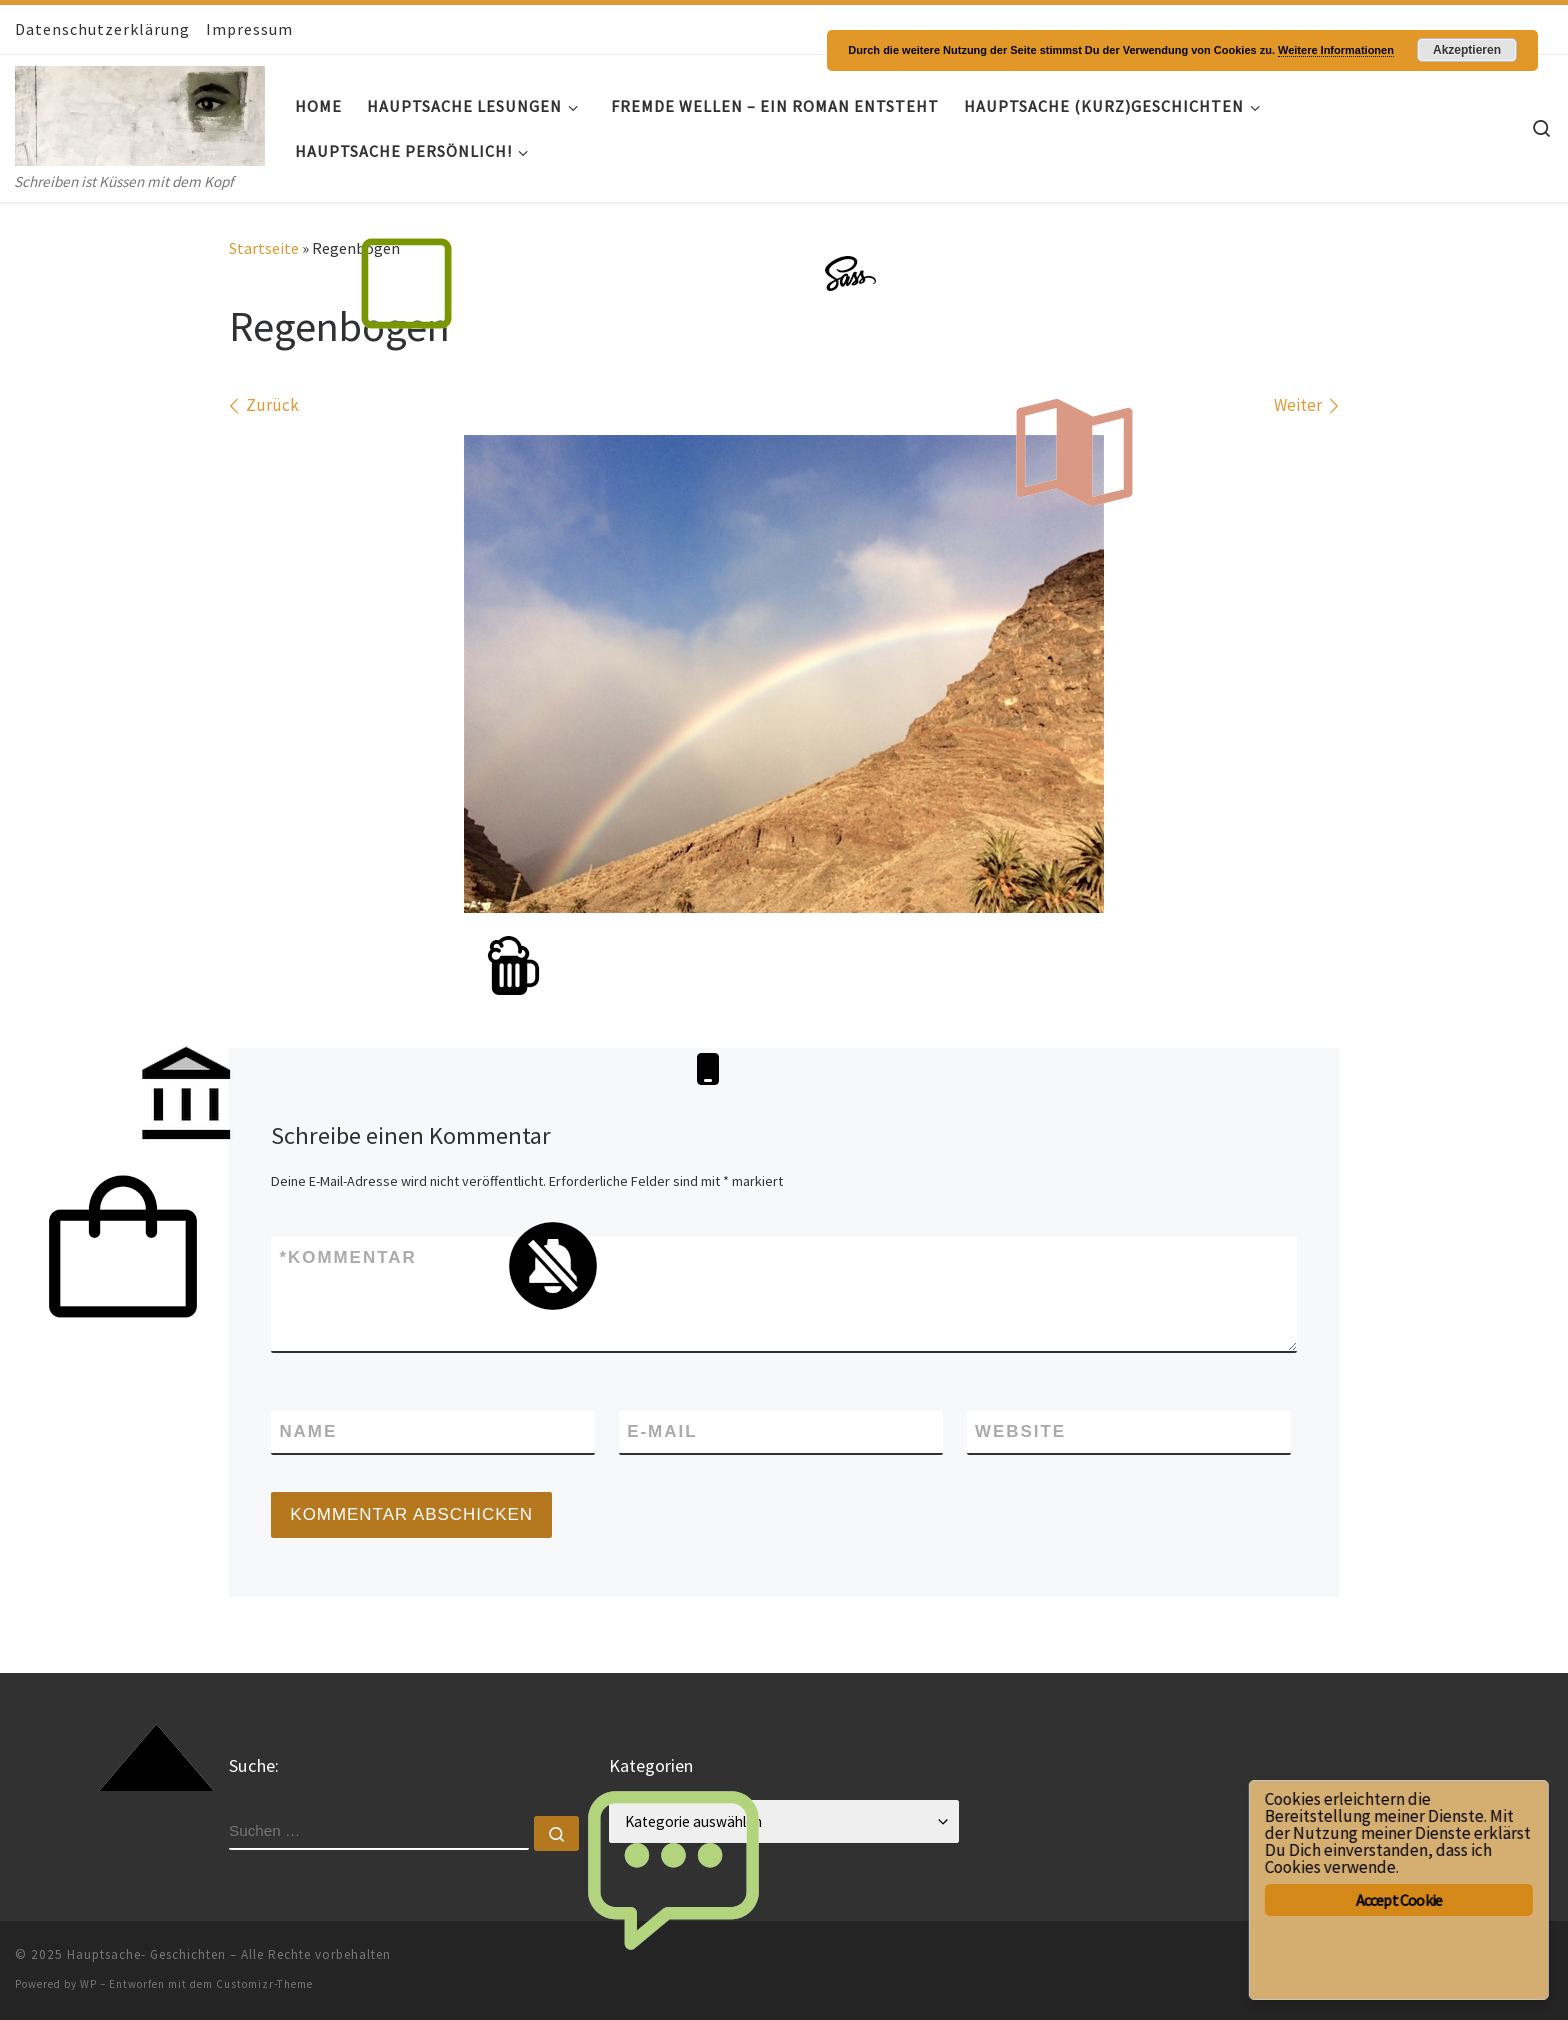  Describe the element at coordinates (156, 1757) in the screenshot. I see `collapse an expanded section or menu` at that location.